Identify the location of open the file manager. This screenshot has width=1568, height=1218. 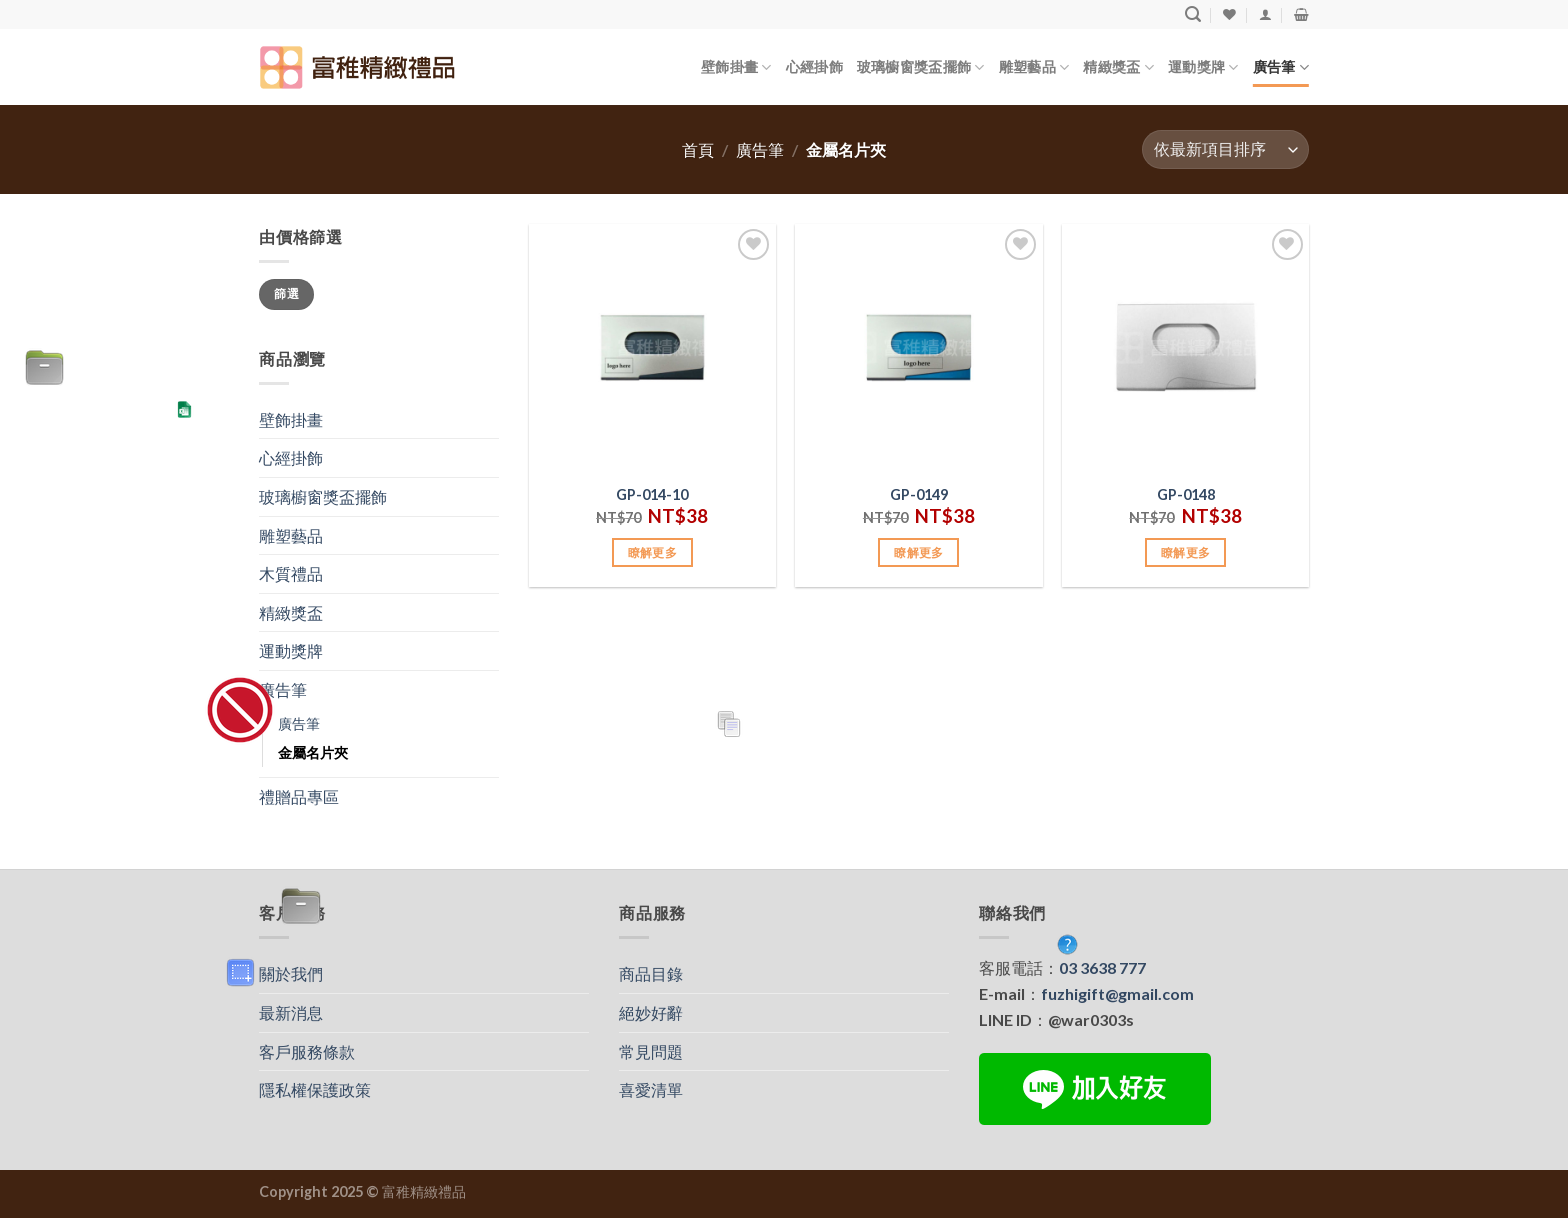
(44, 367).